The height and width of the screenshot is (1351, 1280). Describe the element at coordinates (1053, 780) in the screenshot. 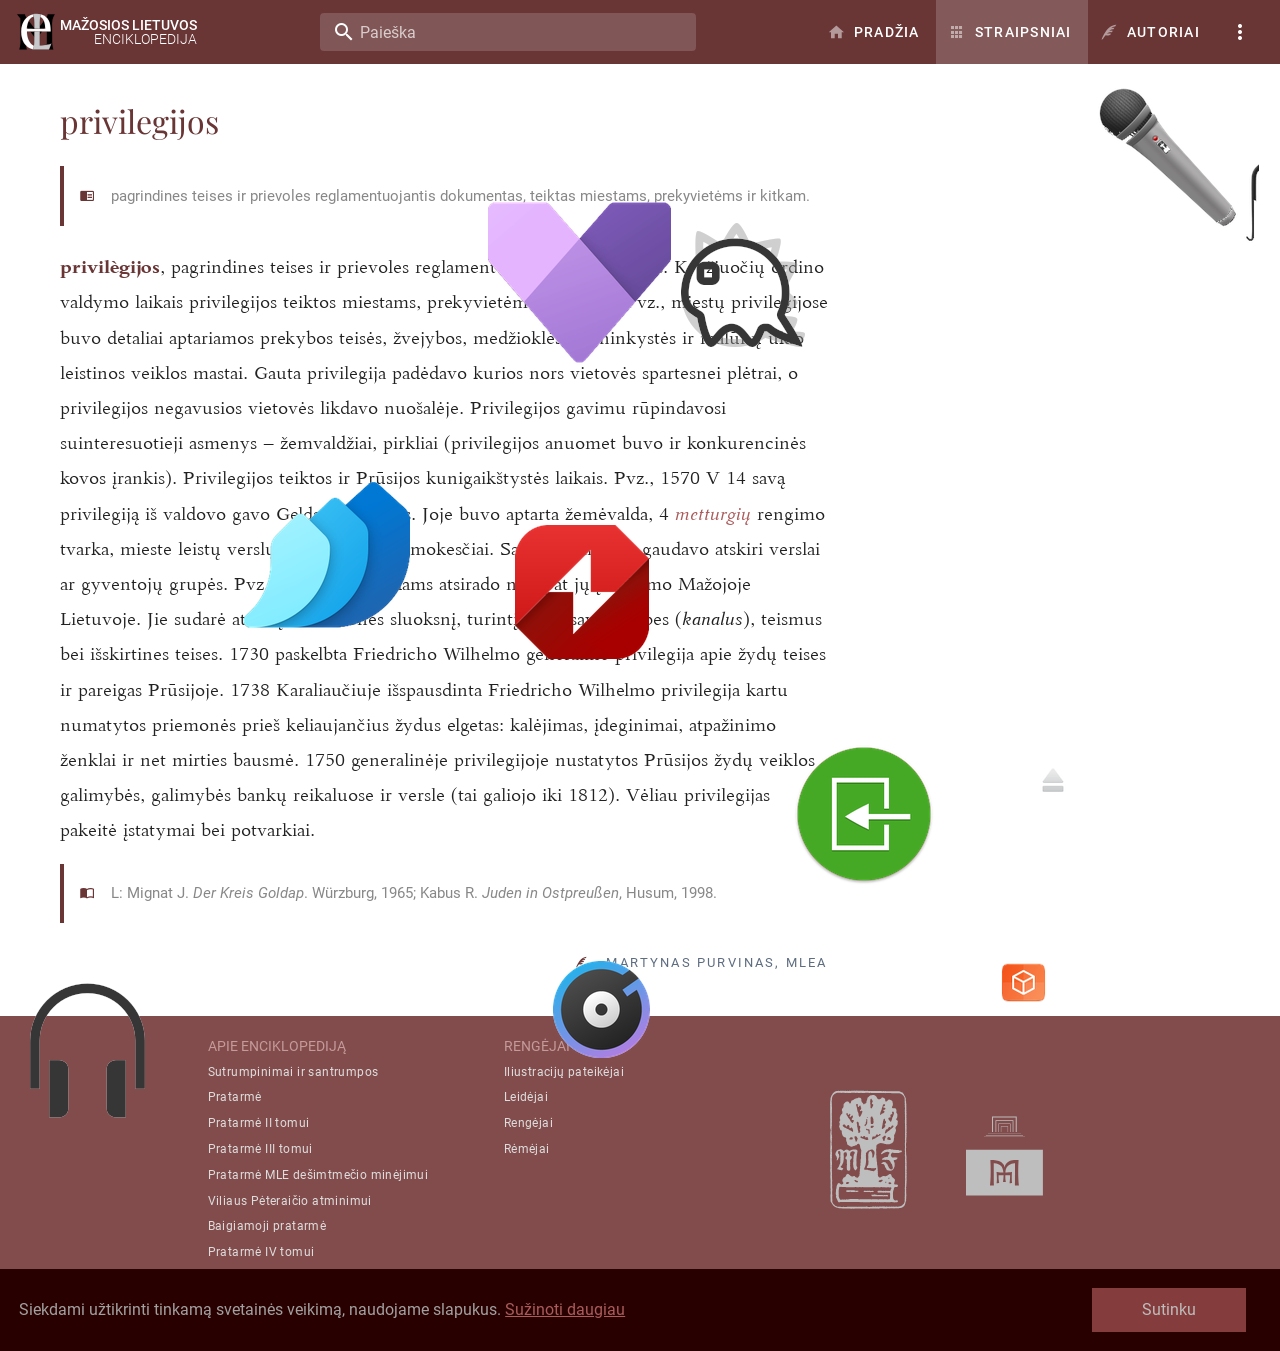

I see `eject a disc or removable media` at that location.